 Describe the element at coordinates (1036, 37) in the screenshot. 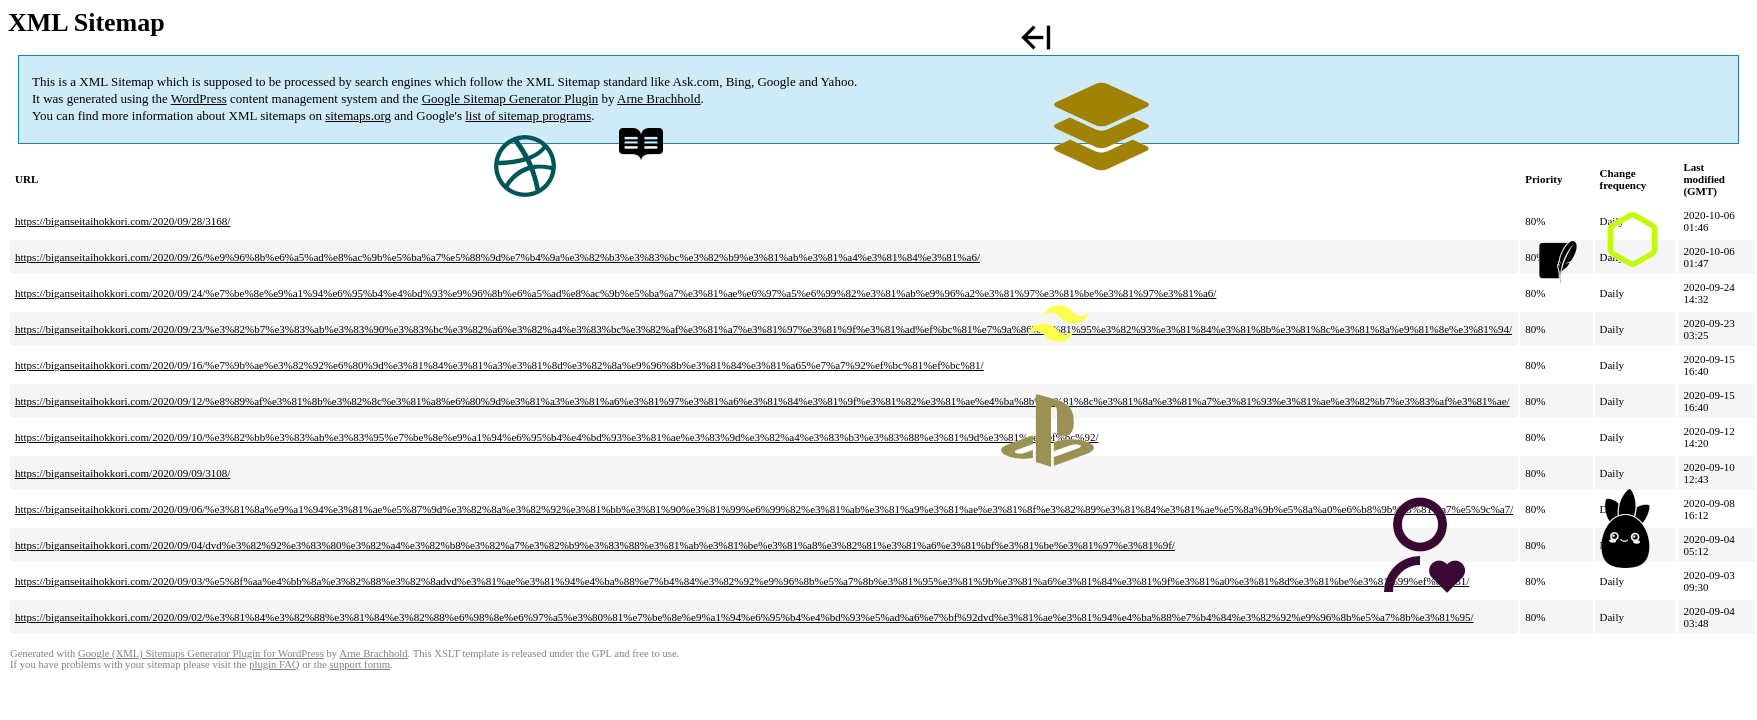

I see `expand panel to the left` at that location.